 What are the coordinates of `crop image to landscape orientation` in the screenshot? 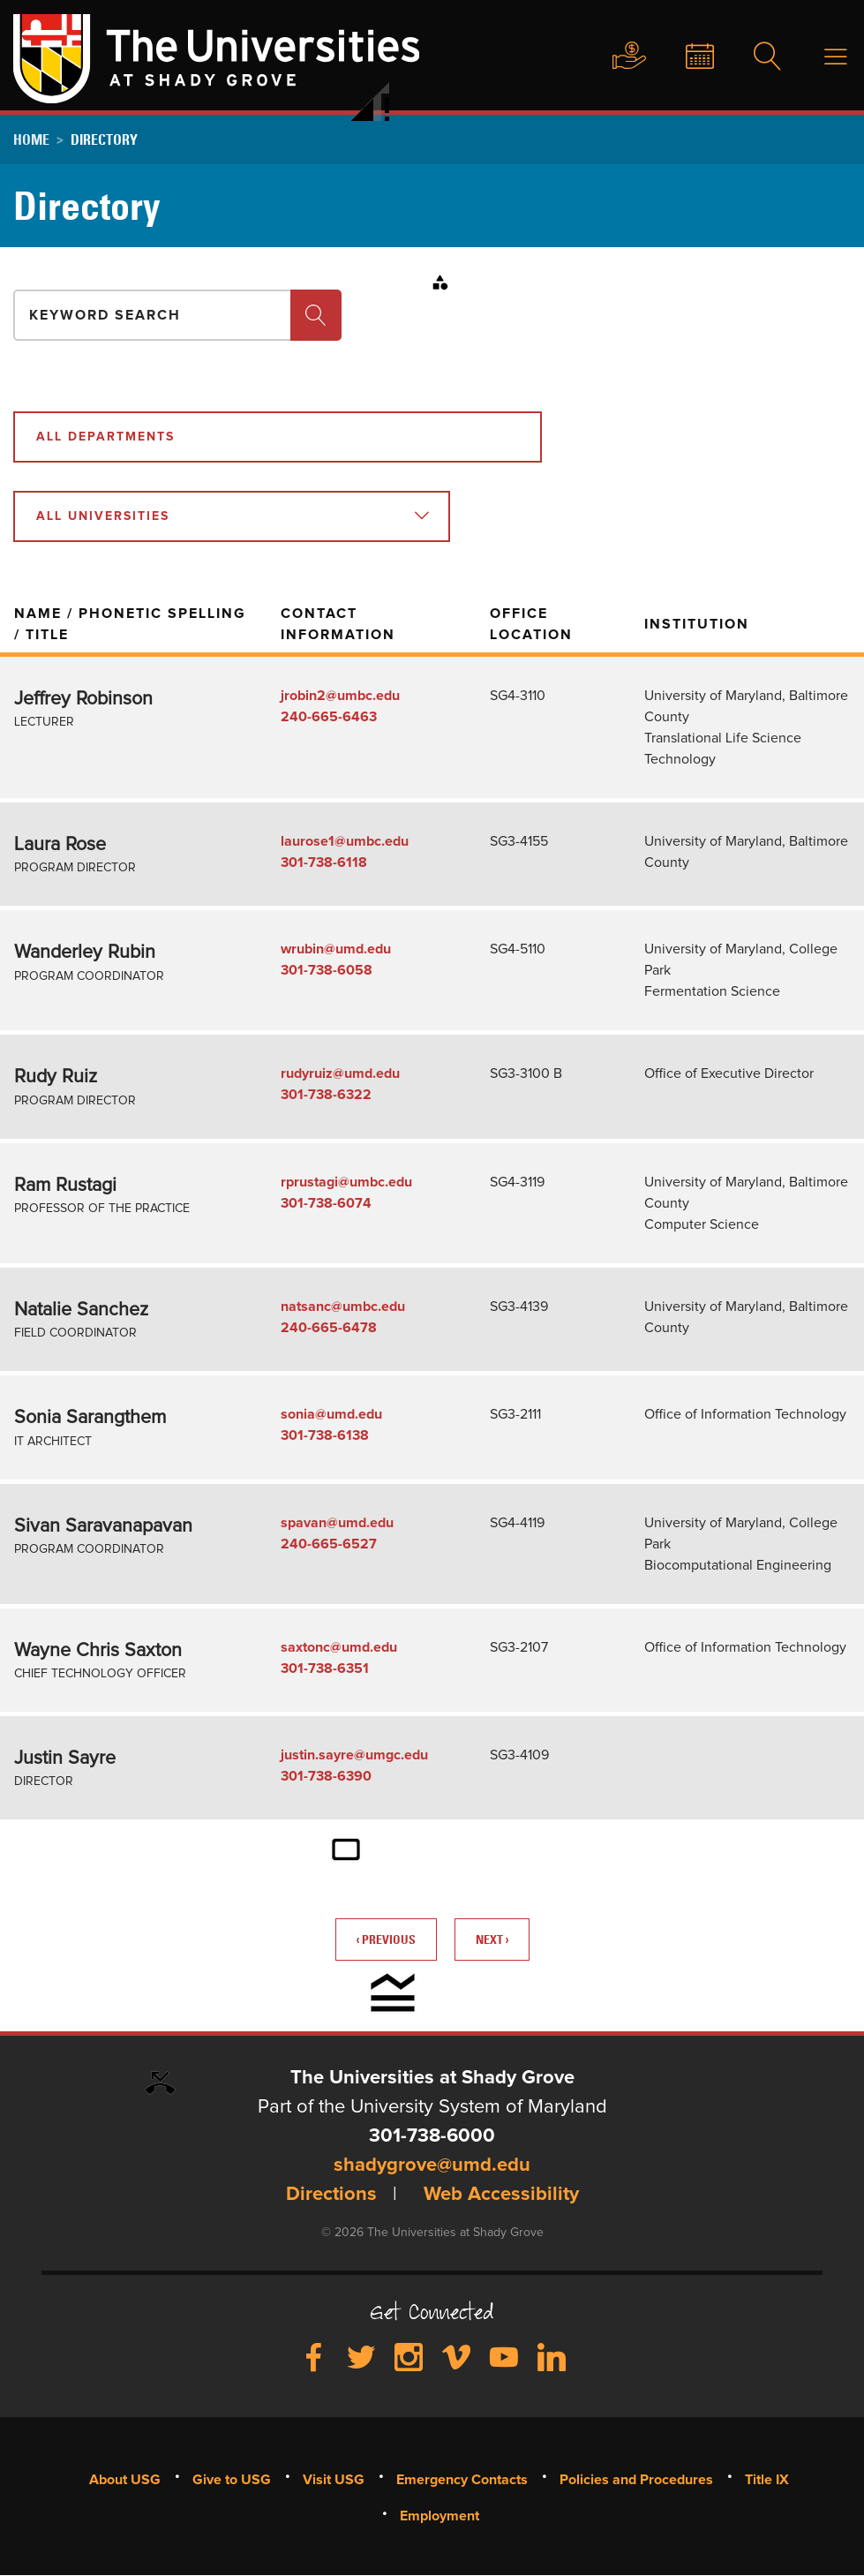 It's located at (346, 1849).